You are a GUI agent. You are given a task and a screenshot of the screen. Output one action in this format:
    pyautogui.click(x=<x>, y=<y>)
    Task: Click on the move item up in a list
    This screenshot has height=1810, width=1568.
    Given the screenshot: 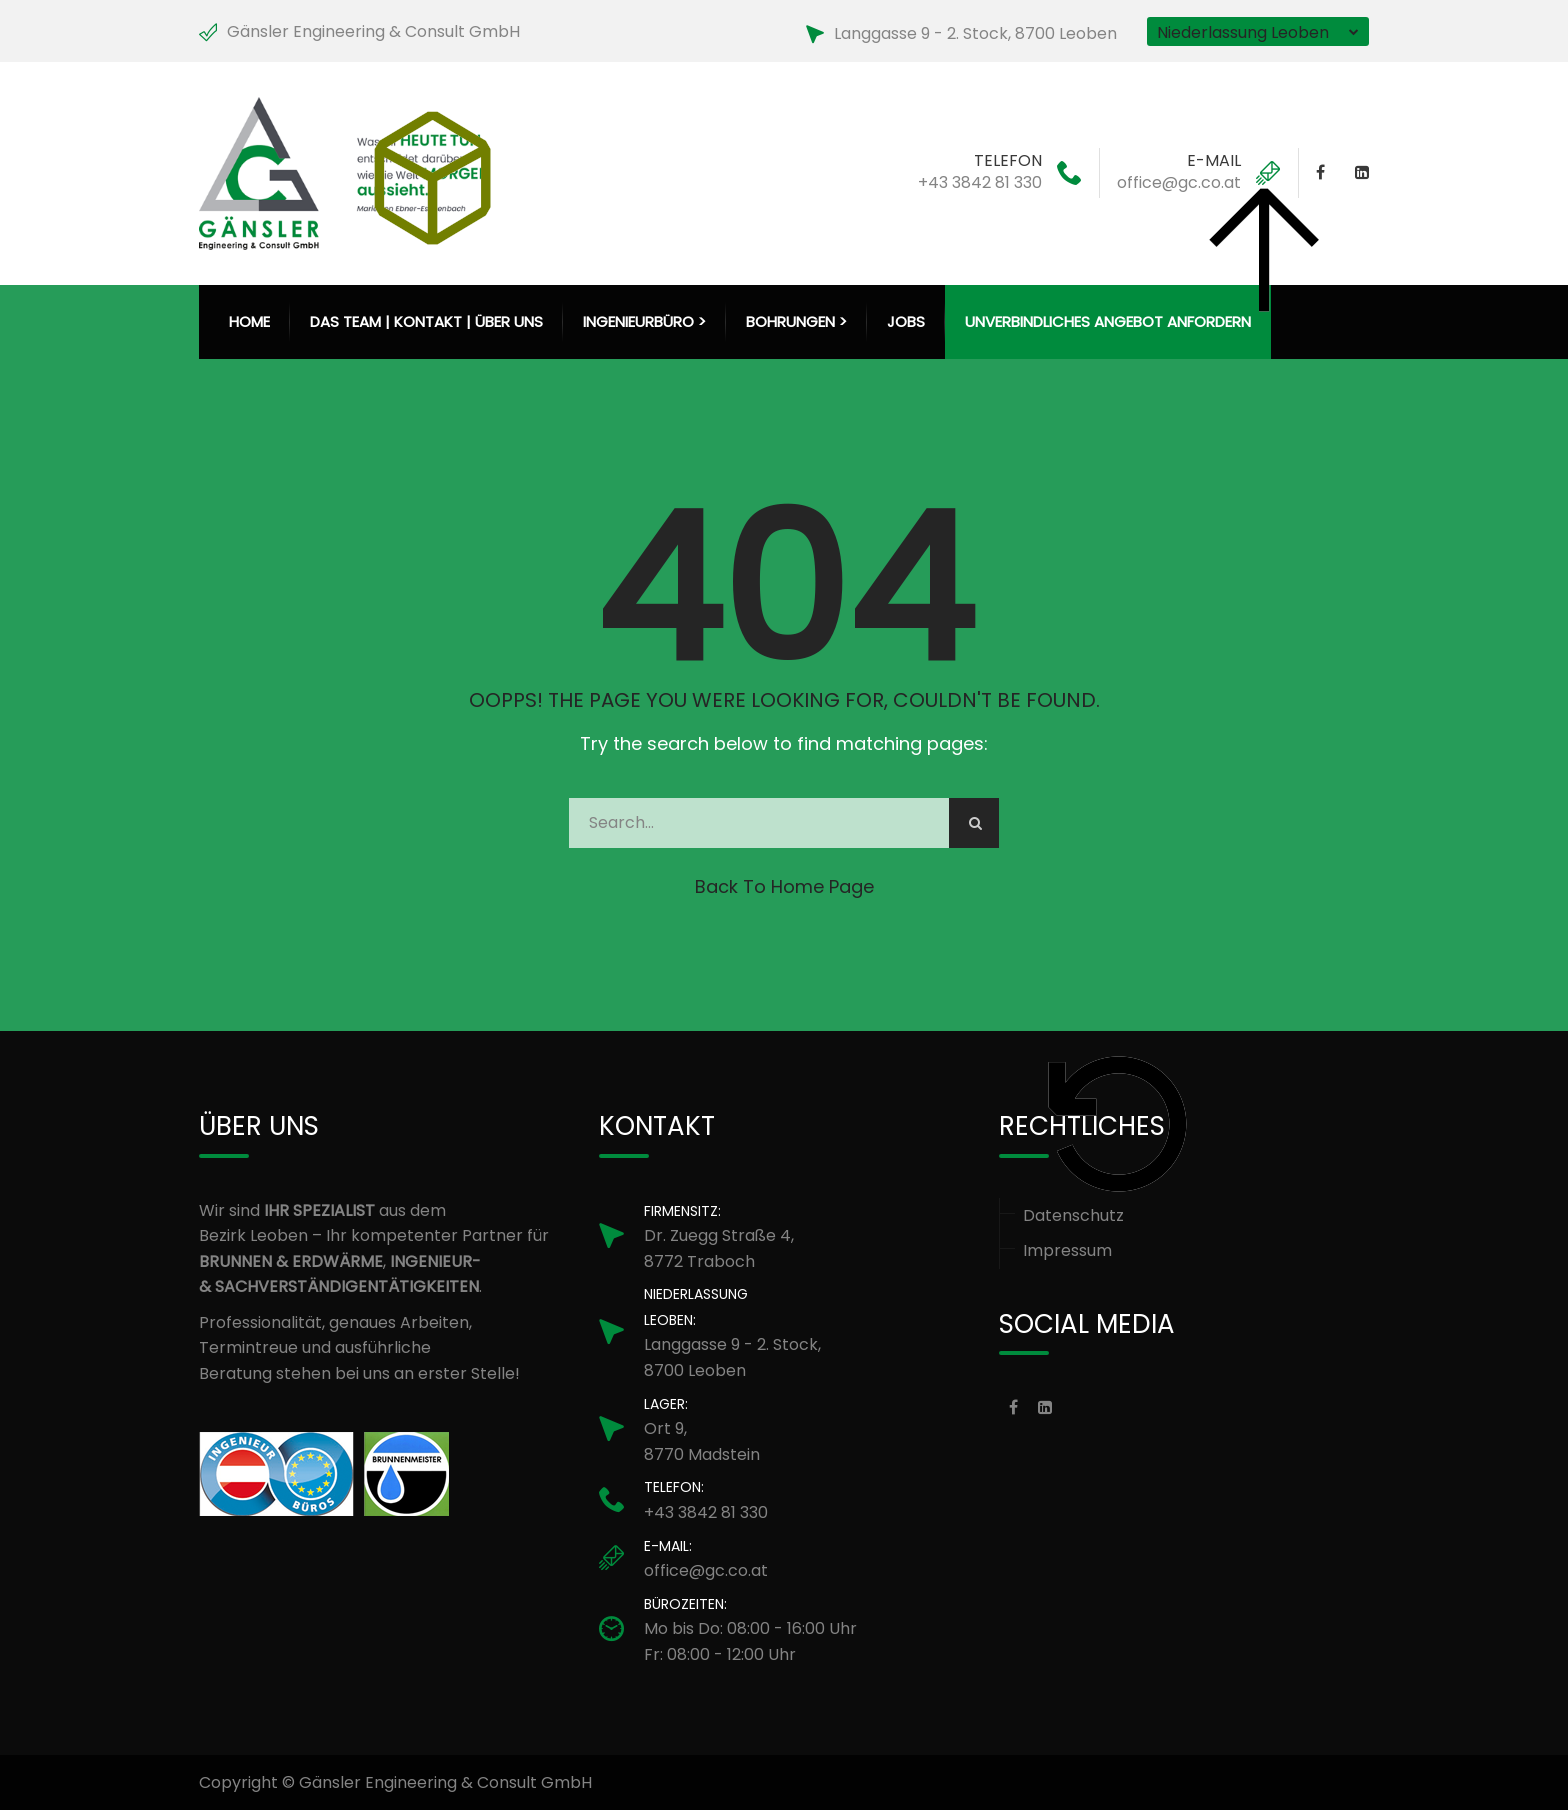 What is the action you would take?
    pyautogui.click(x=1259, y=250)
    